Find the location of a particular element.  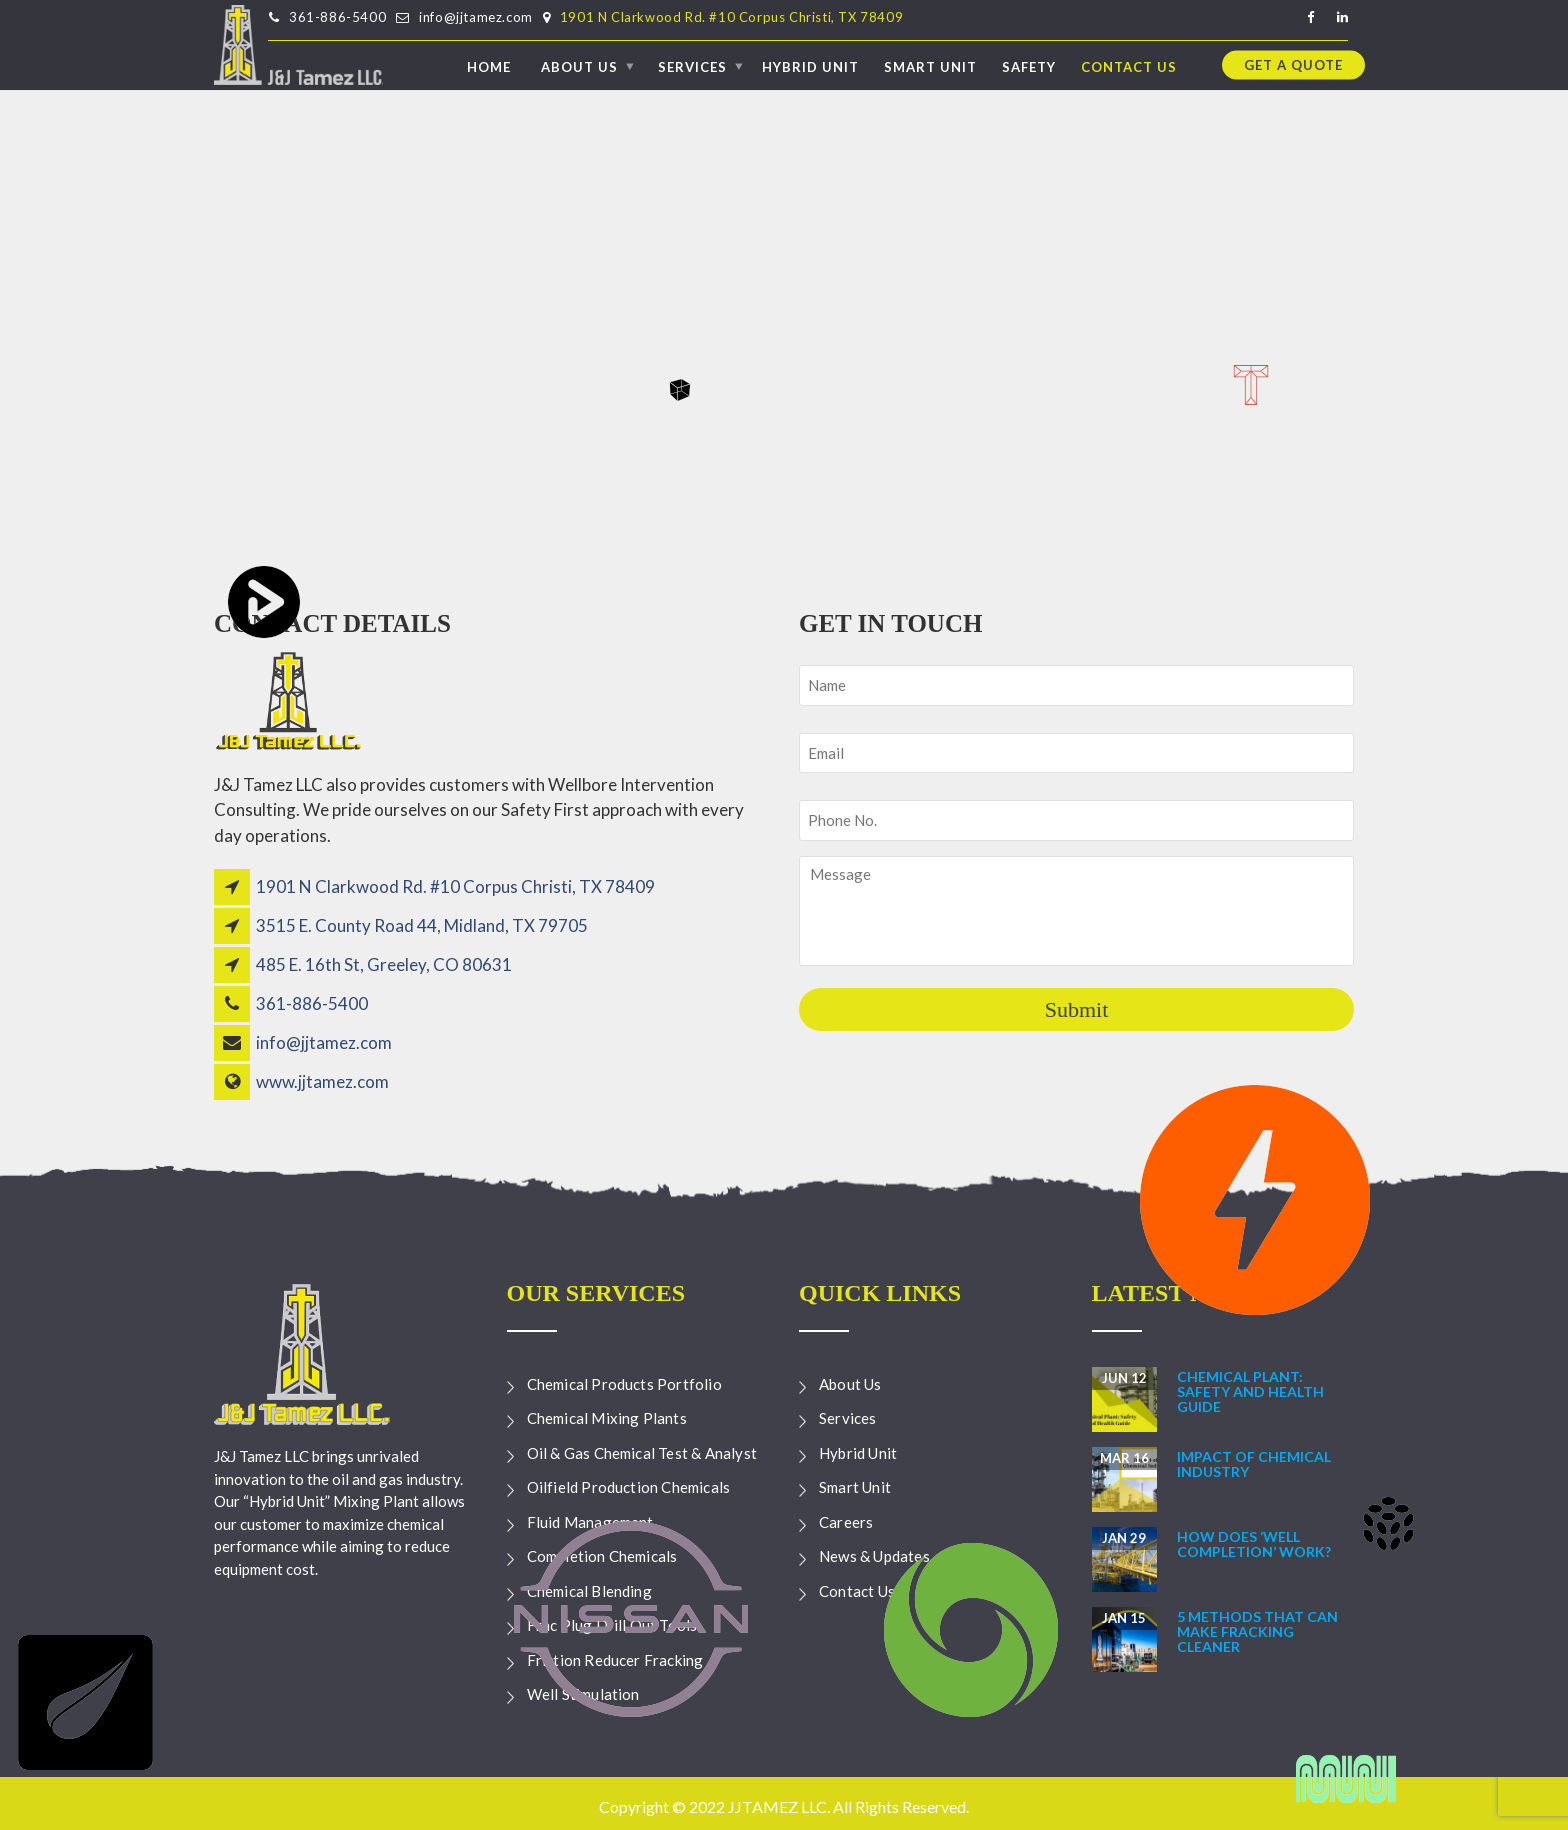

visit talenthouse website or app is located at coordinates (1251, 385).